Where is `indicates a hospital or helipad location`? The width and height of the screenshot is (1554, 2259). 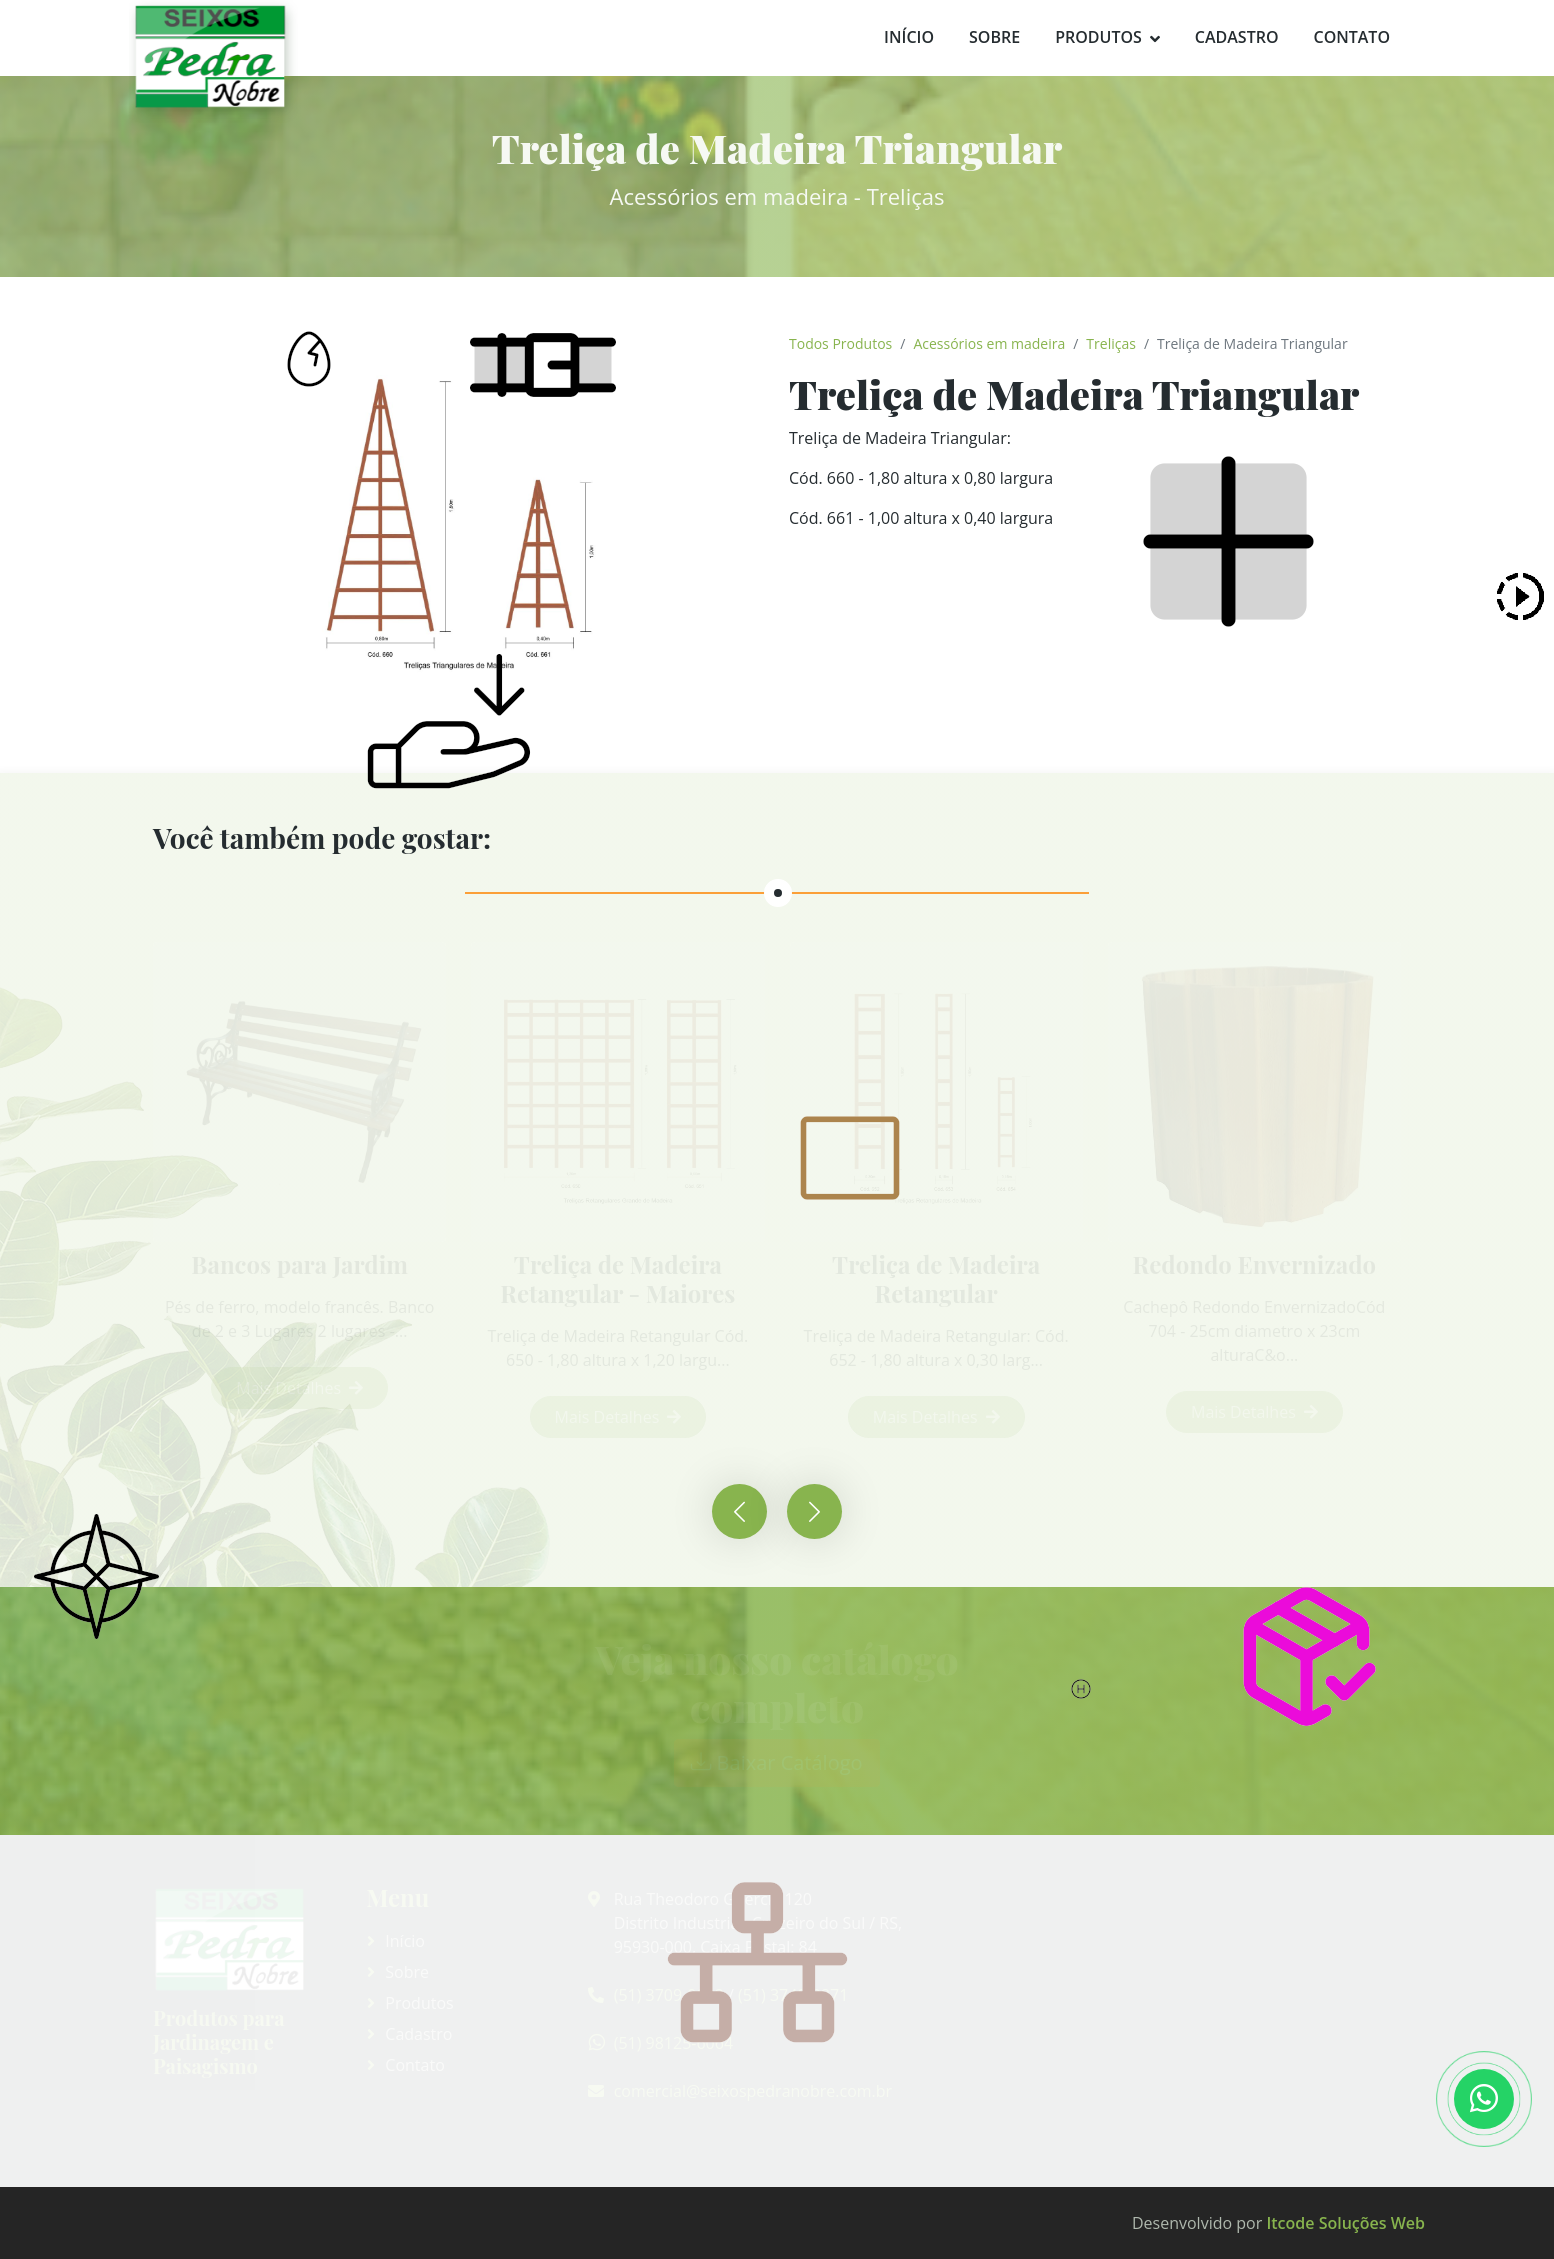 indicates a hospital or helipad location is located at coordinates (1081, 1689).